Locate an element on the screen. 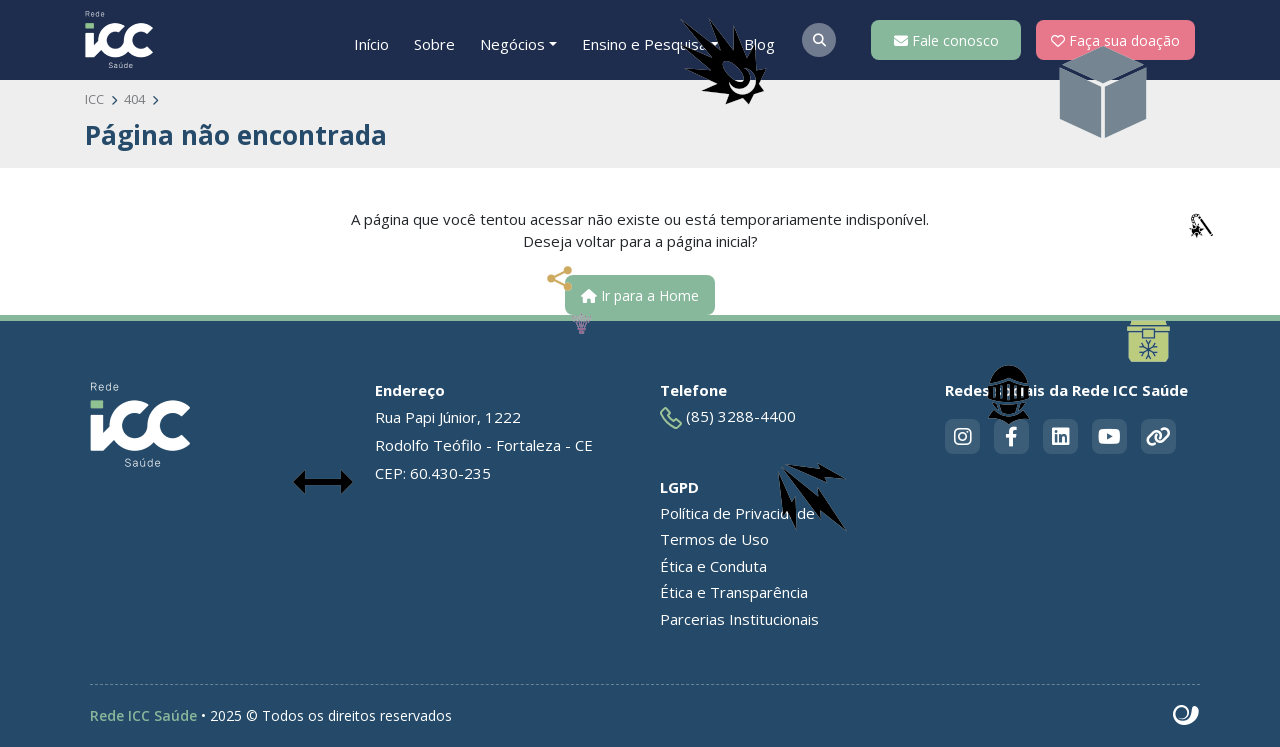 The image size is (1280, 747). share this content is located at coordinates (559, 278).